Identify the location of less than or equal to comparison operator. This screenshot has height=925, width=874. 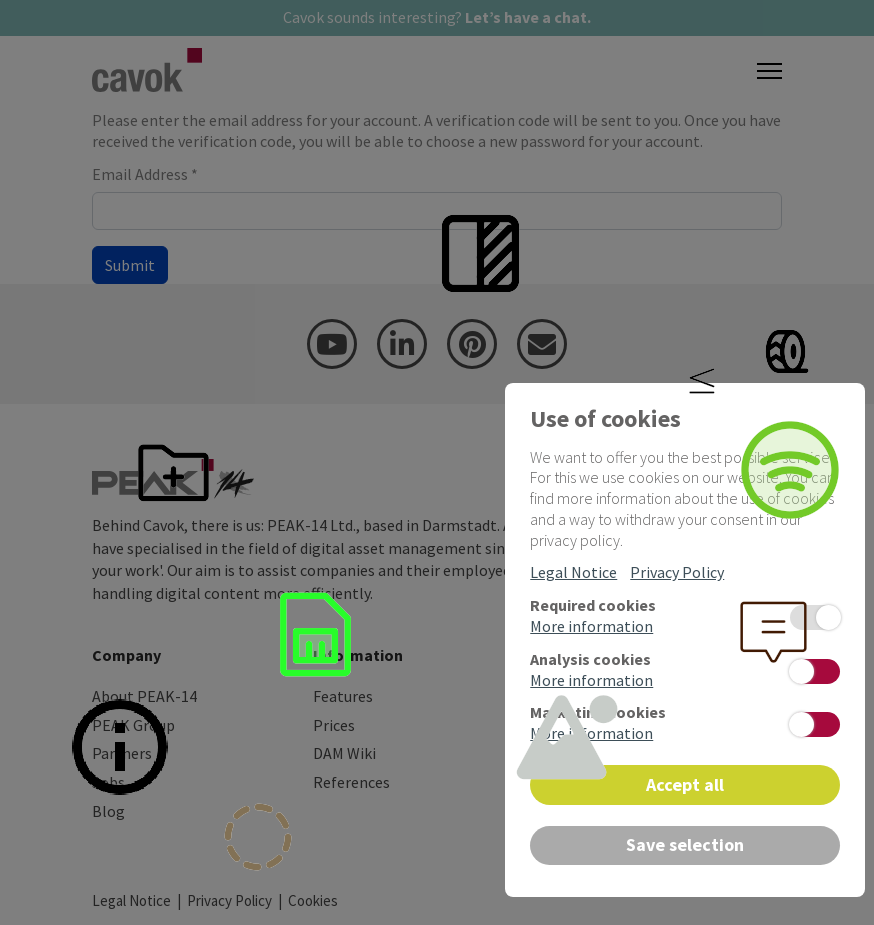
(702, 381).